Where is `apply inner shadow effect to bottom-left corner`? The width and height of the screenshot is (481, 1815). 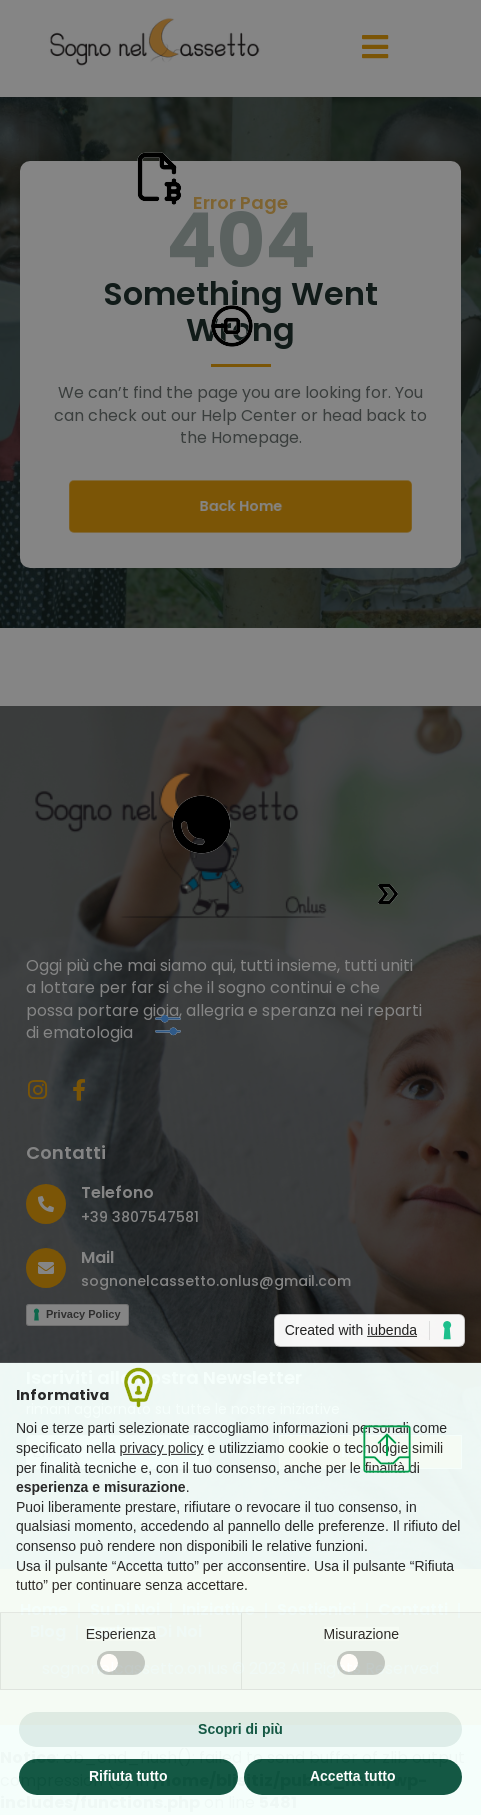
apply inner shadow effect to bottom-left corner is located at coordinates (201, 824).